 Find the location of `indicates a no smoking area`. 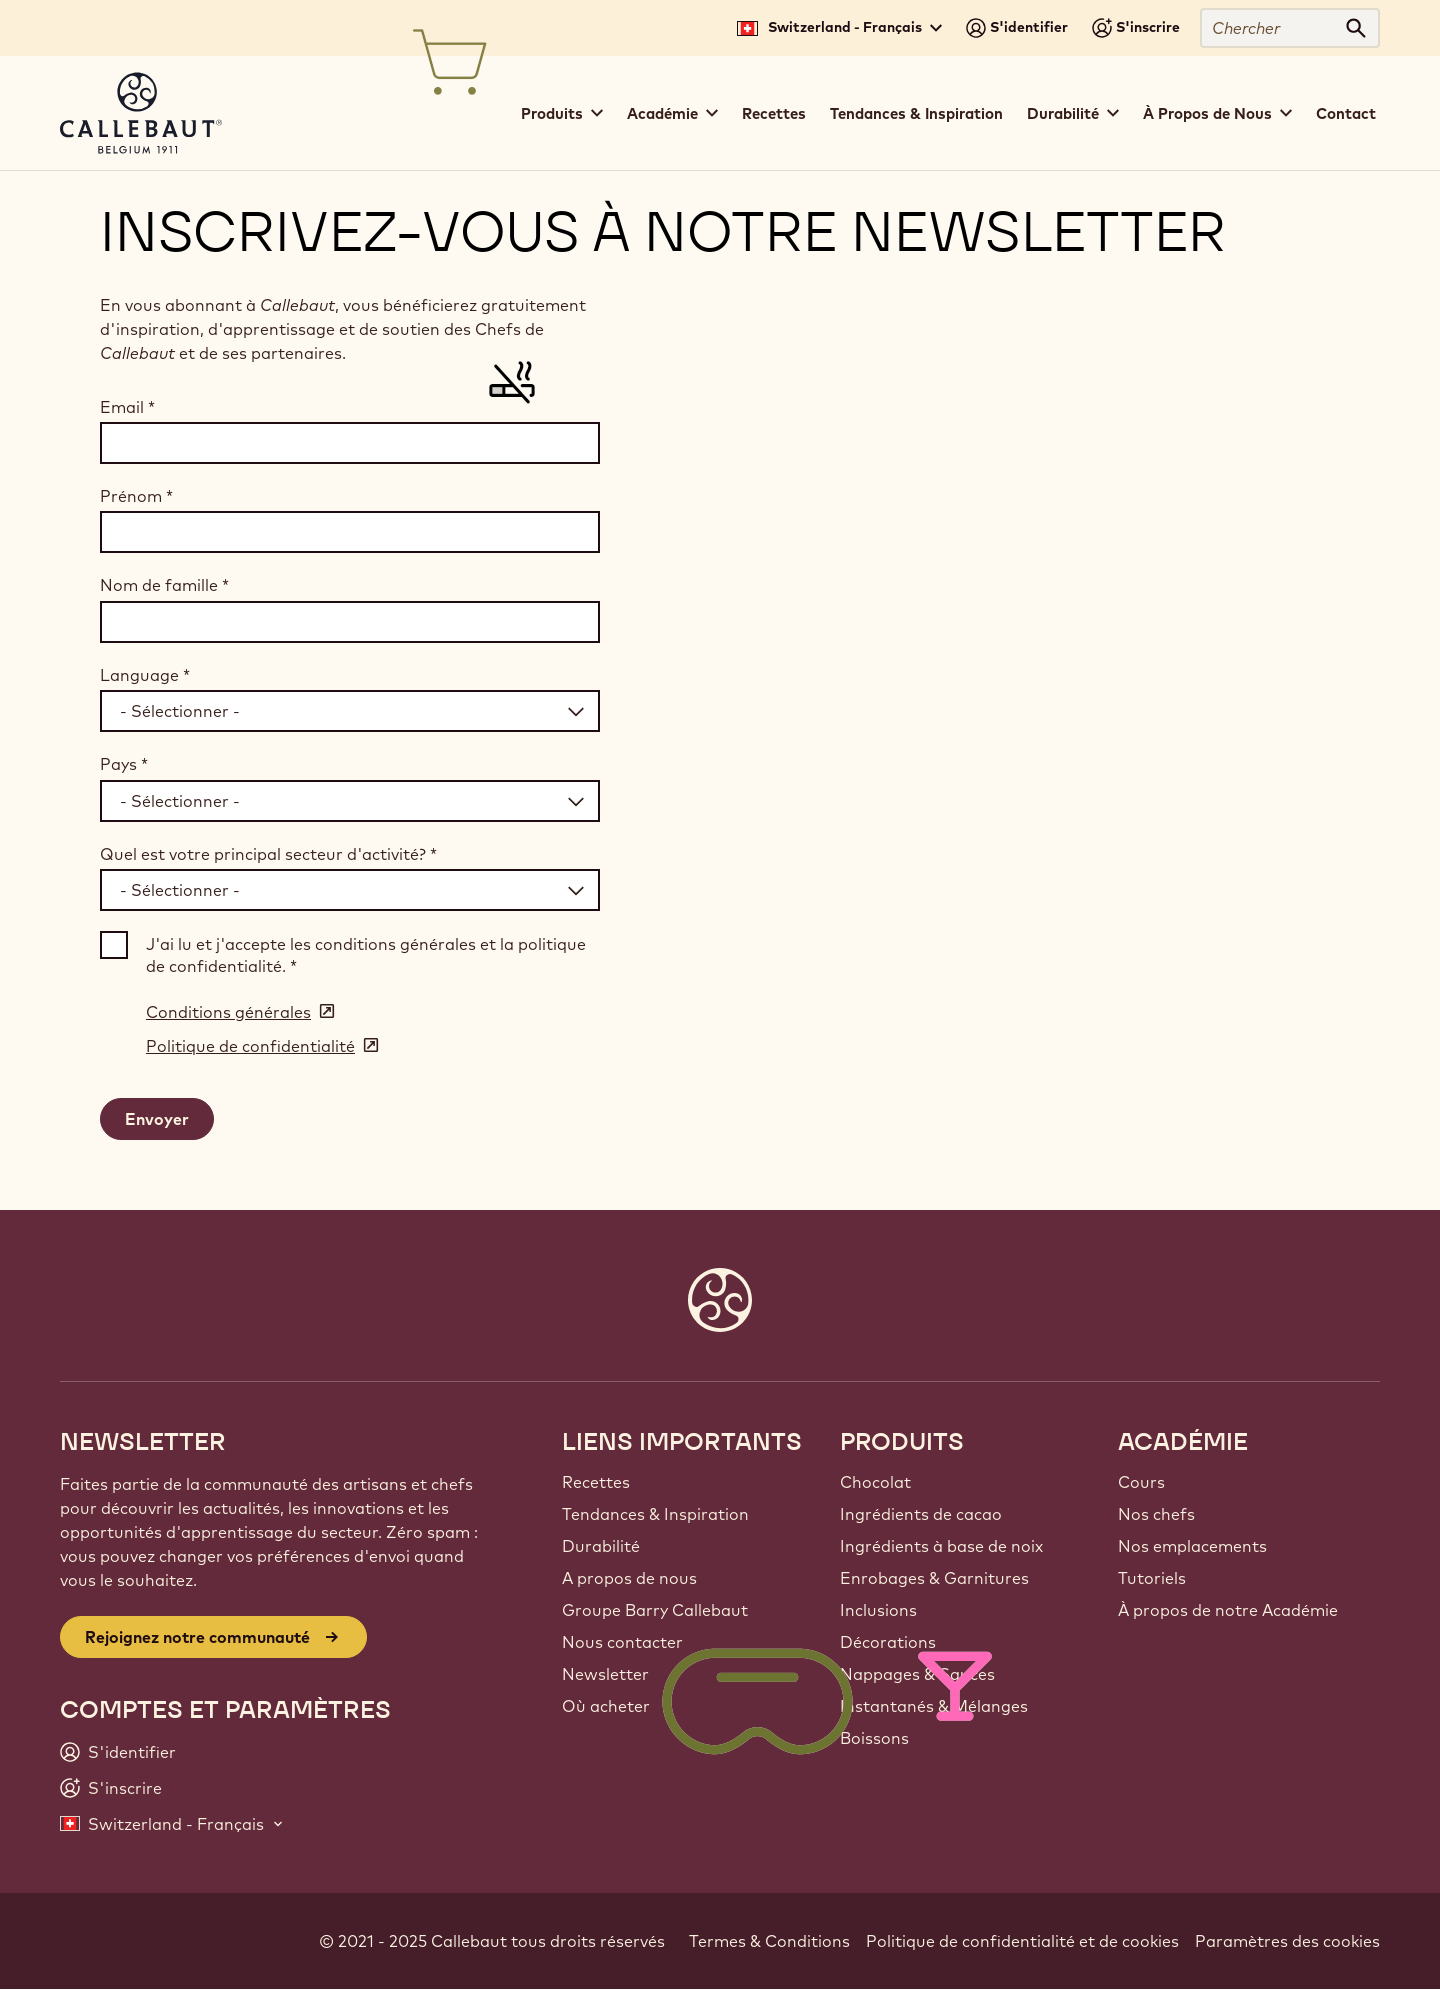

indicates a no smoking area is located at coordinates (512, 384).